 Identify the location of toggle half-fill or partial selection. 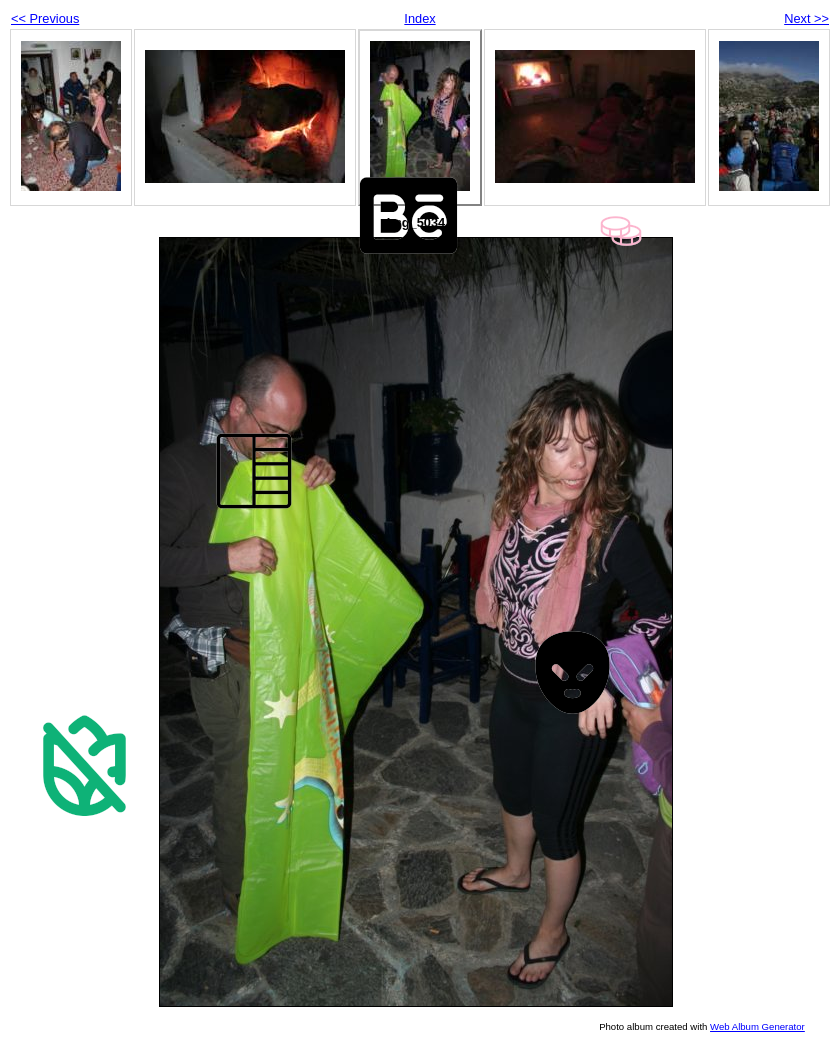
(254, 471).